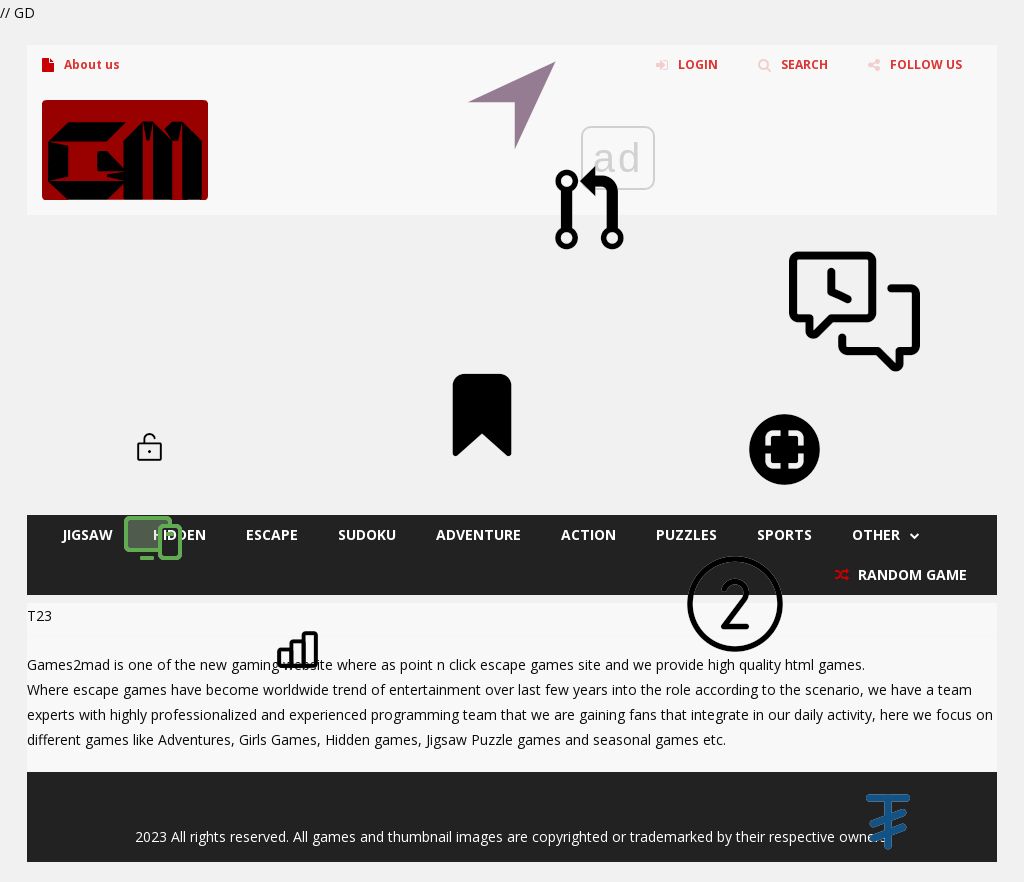 This screenshot has width=1024, height=882. Describe the element at coordinates (152, 538) in the screenshot. I see `manage connected devices` at that location.